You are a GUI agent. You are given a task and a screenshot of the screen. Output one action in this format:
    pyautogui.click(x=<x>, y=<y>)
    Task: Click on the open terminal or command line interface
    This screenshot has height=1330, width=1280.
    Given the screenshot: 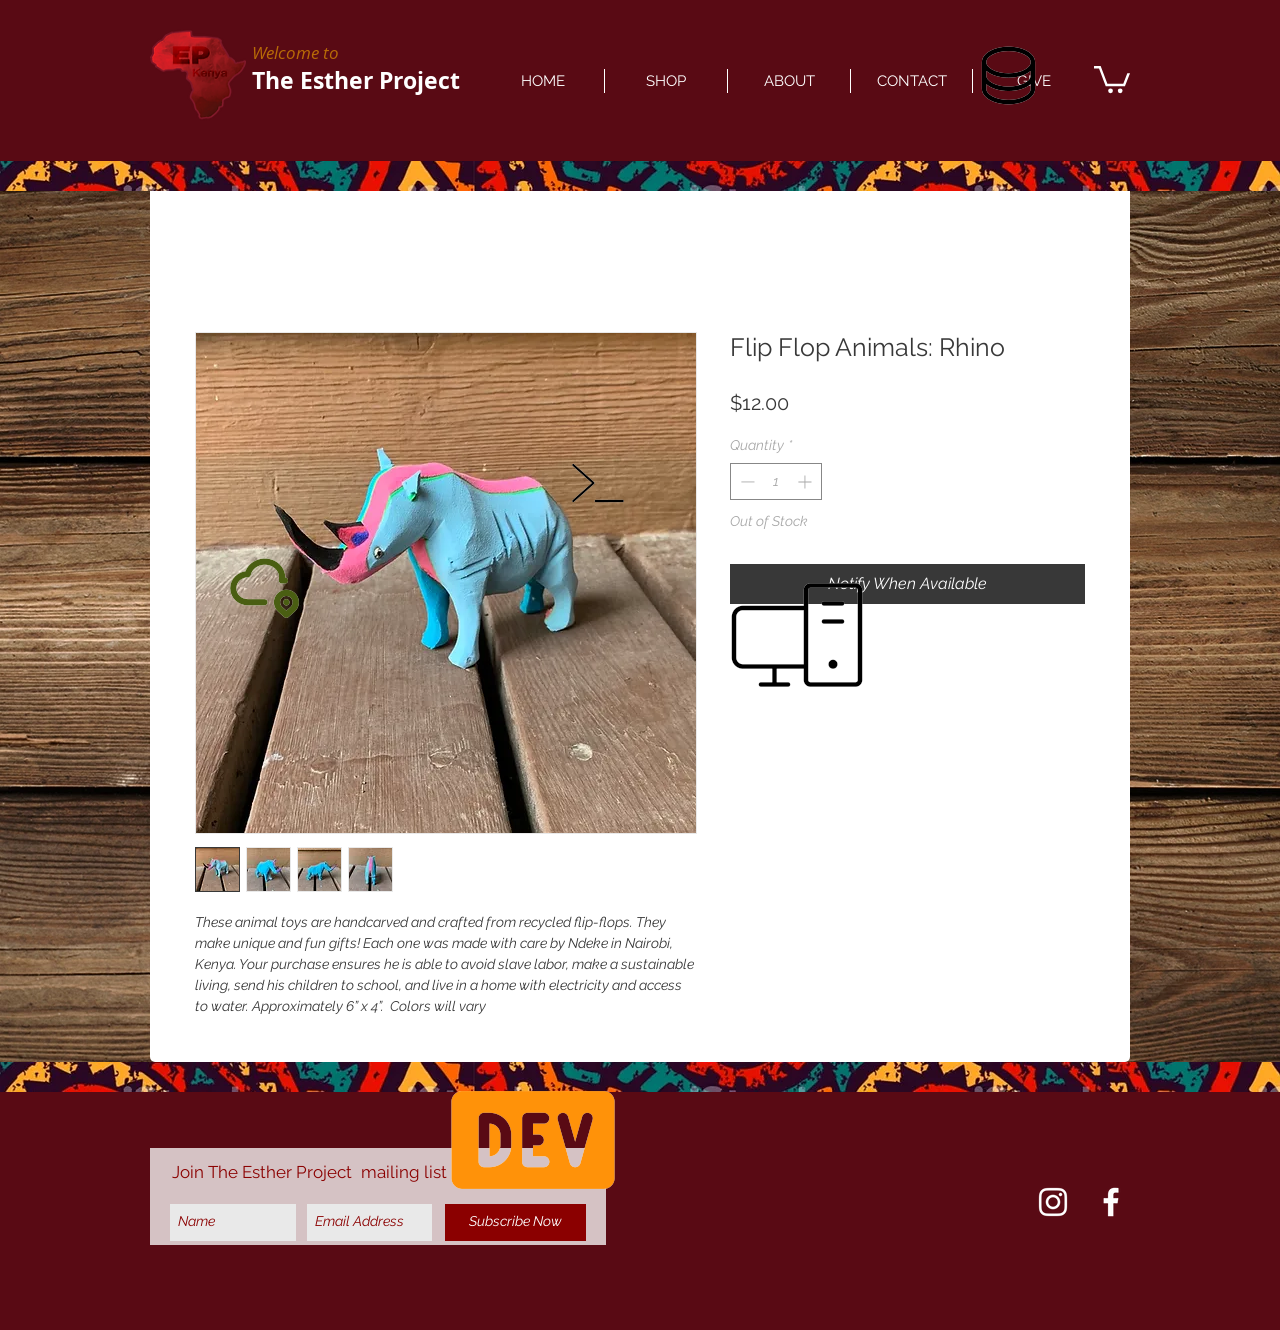 What is the action you would take?
    pyautogui.click(x=598, y=483)
    